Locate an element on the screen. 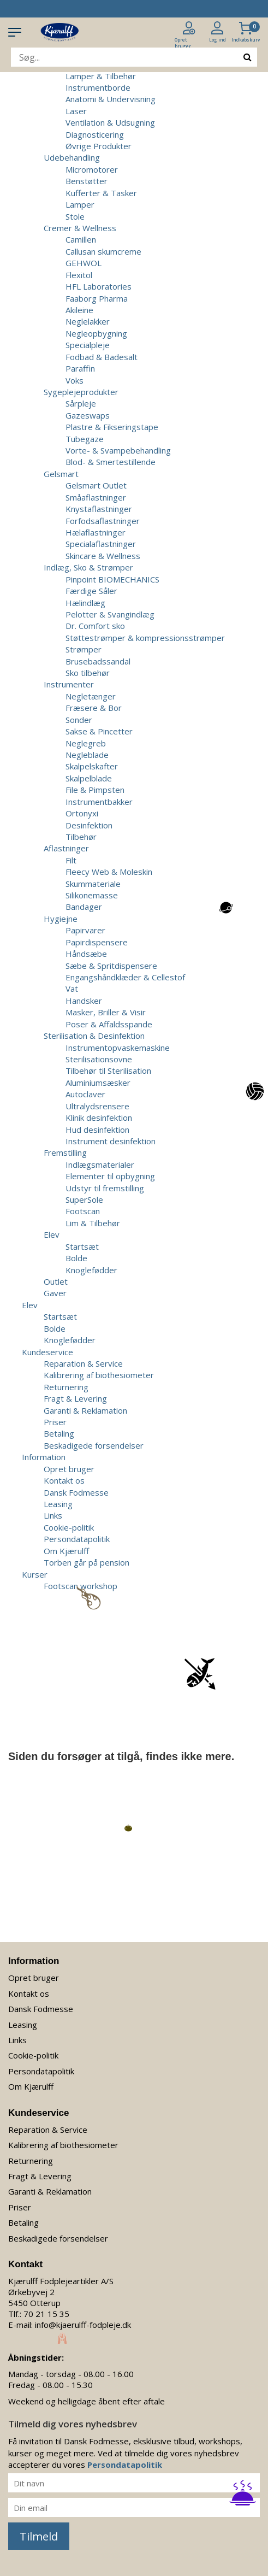  spearfishing activity or game mode is located at coordinates (200, 1674).